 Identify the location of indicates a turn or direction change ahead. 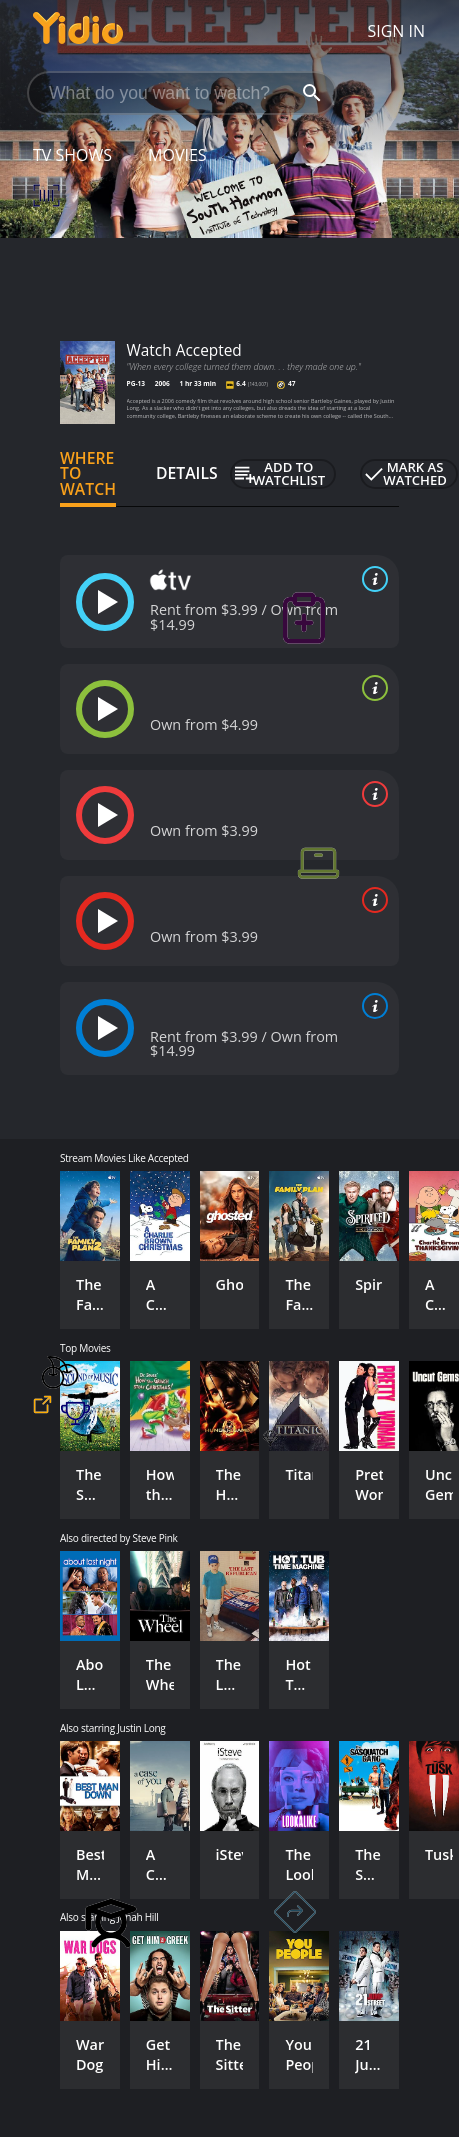
(295, 1912).